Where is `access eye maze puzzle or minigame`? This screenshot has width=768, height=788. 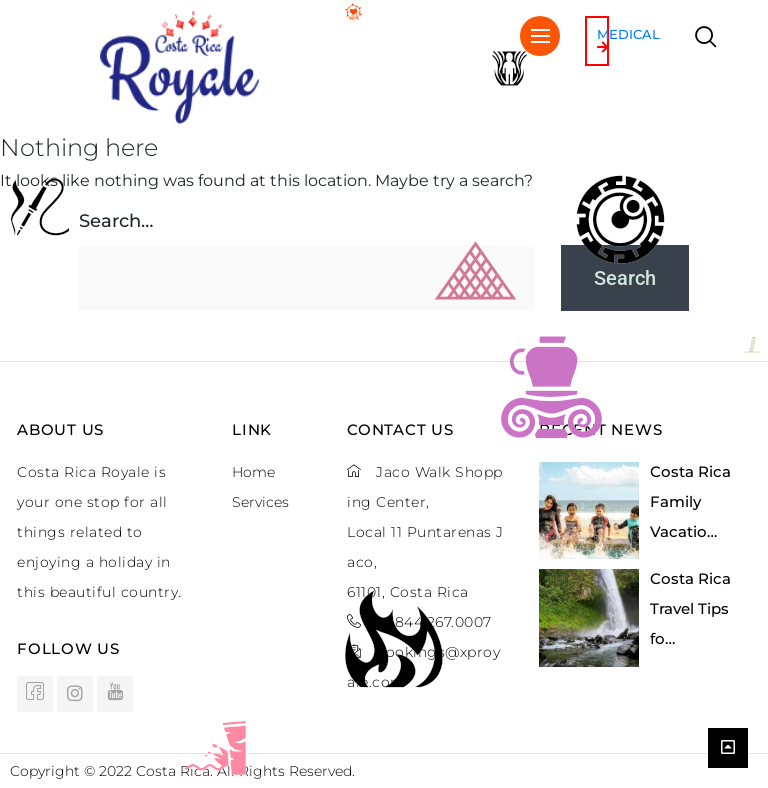
access eye maze puzzle or minigame is located at coordinates (620, 219).